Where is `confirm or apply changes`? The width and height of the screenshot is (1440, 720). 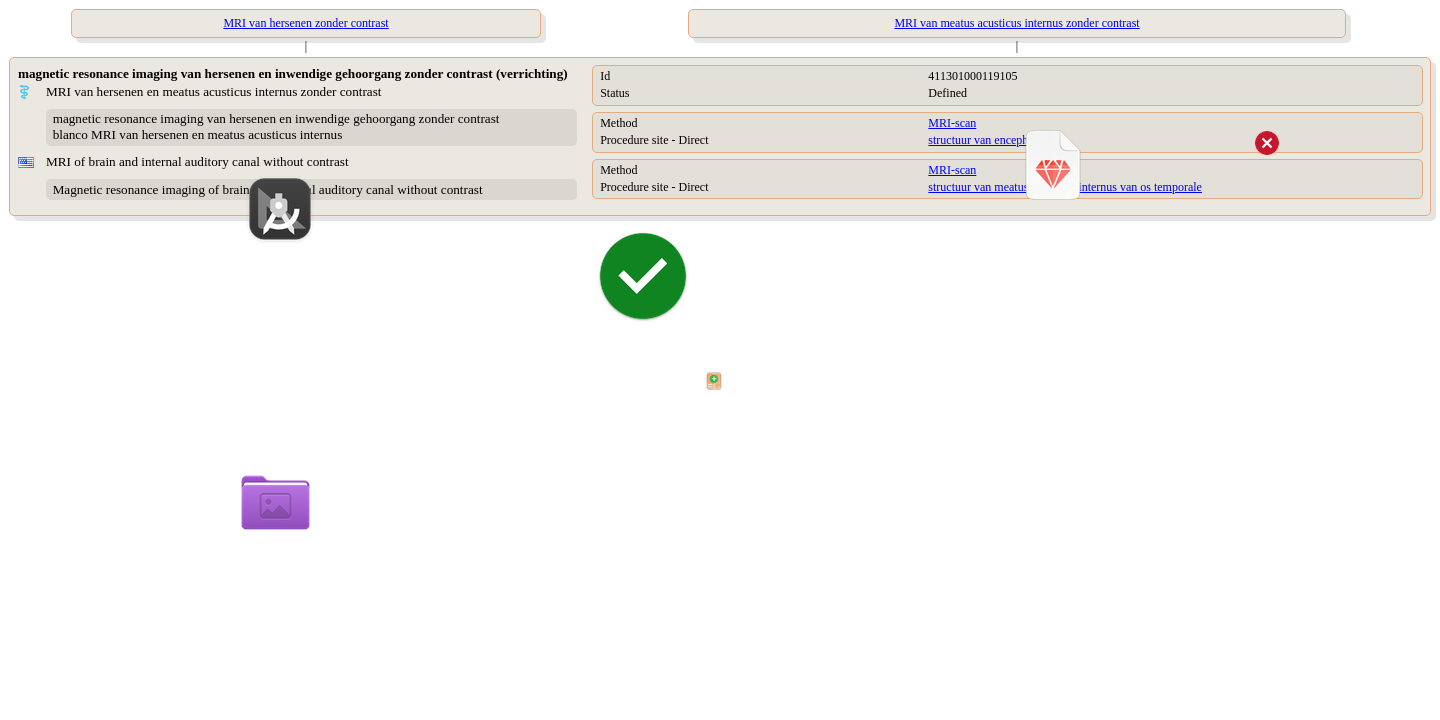
confirm or apply changes is located at coordinates (643, 276).